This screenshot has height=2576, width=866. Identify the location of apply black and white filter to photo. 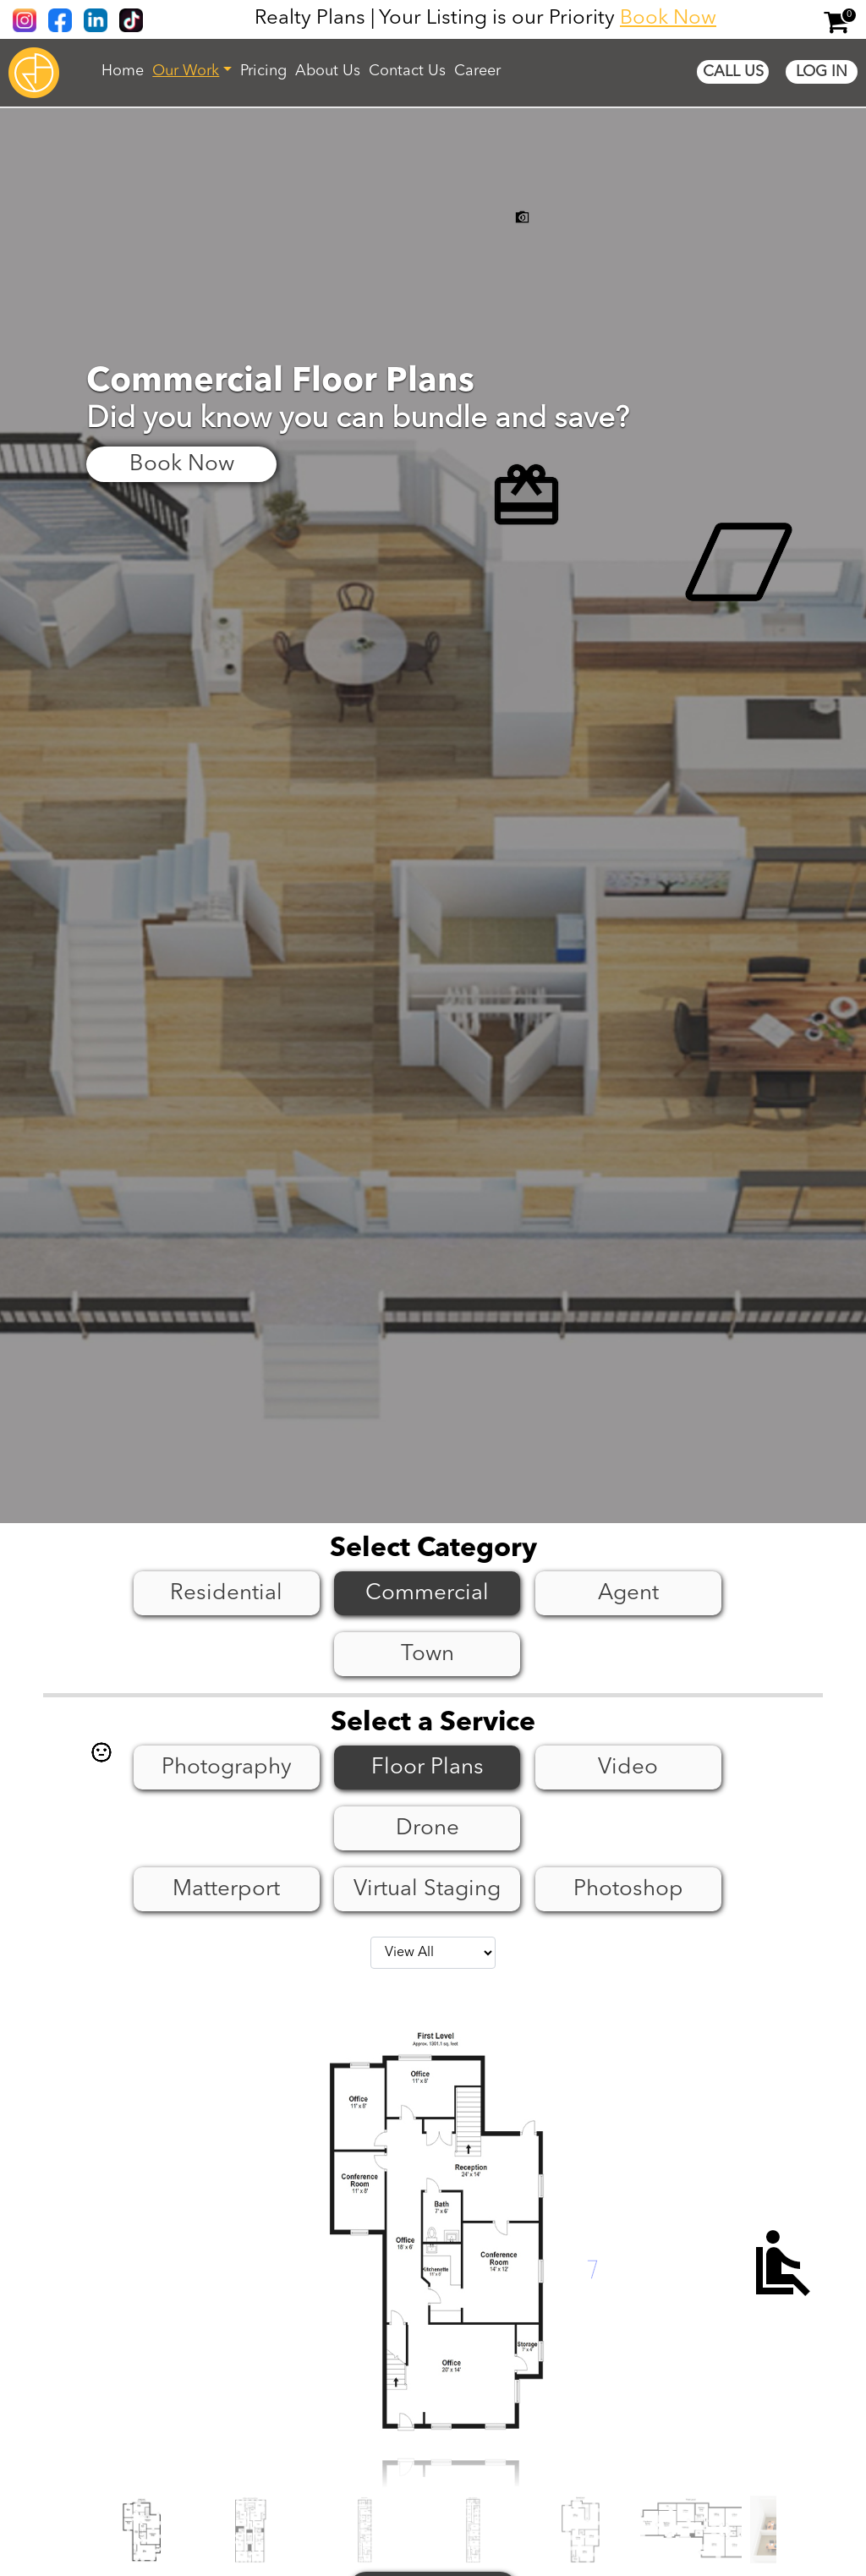
(522, 216).